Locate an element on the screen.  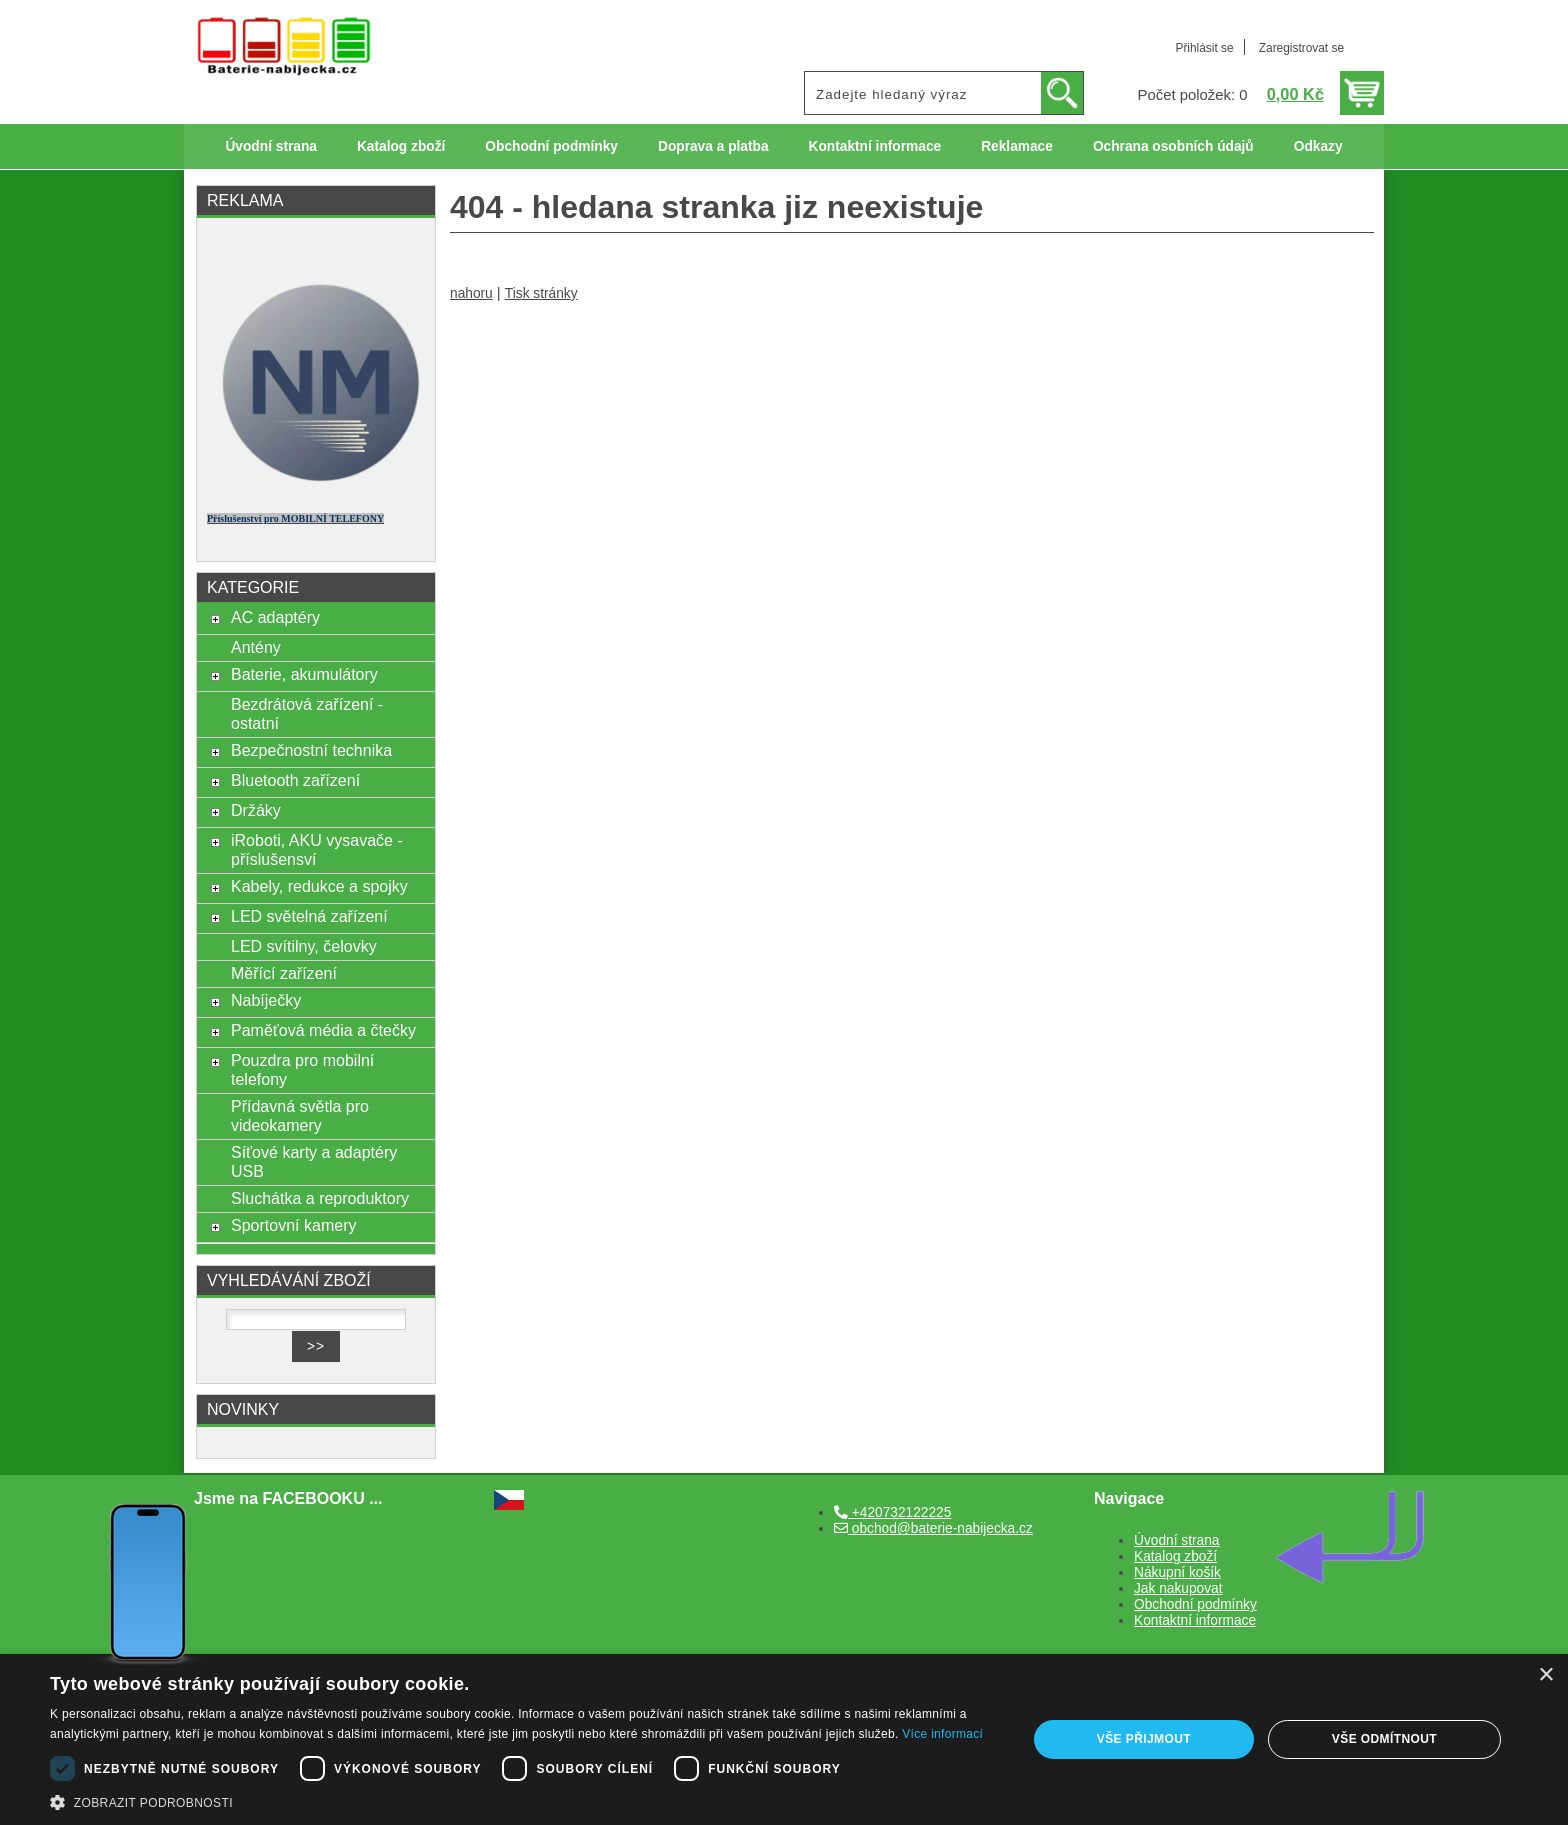
iPhone 14 Pro device icon is located at coordinates (148, 1585).